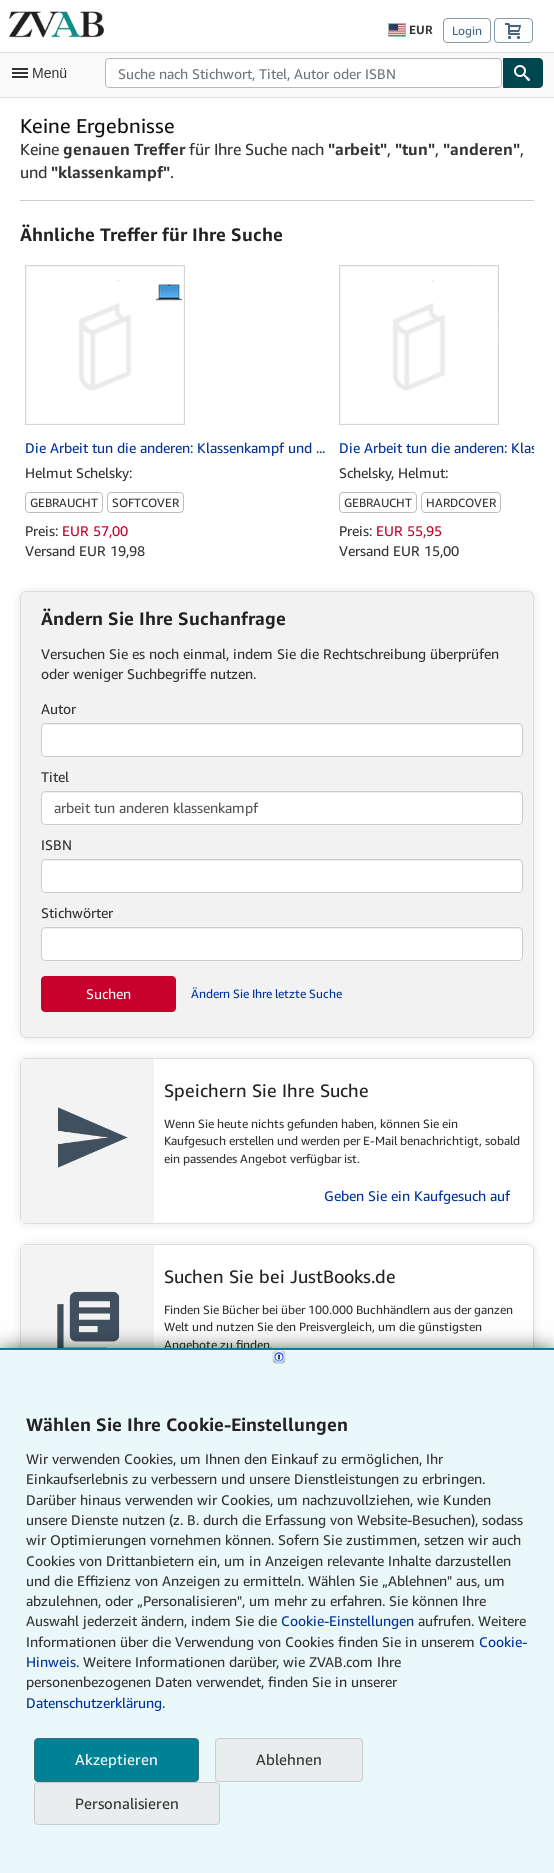 The height and width of the screenshot is (1873, 554). Describe the element at coordinates (169, 290) in the screenshot. I see `indicates this macbook air in system settings` at that location.